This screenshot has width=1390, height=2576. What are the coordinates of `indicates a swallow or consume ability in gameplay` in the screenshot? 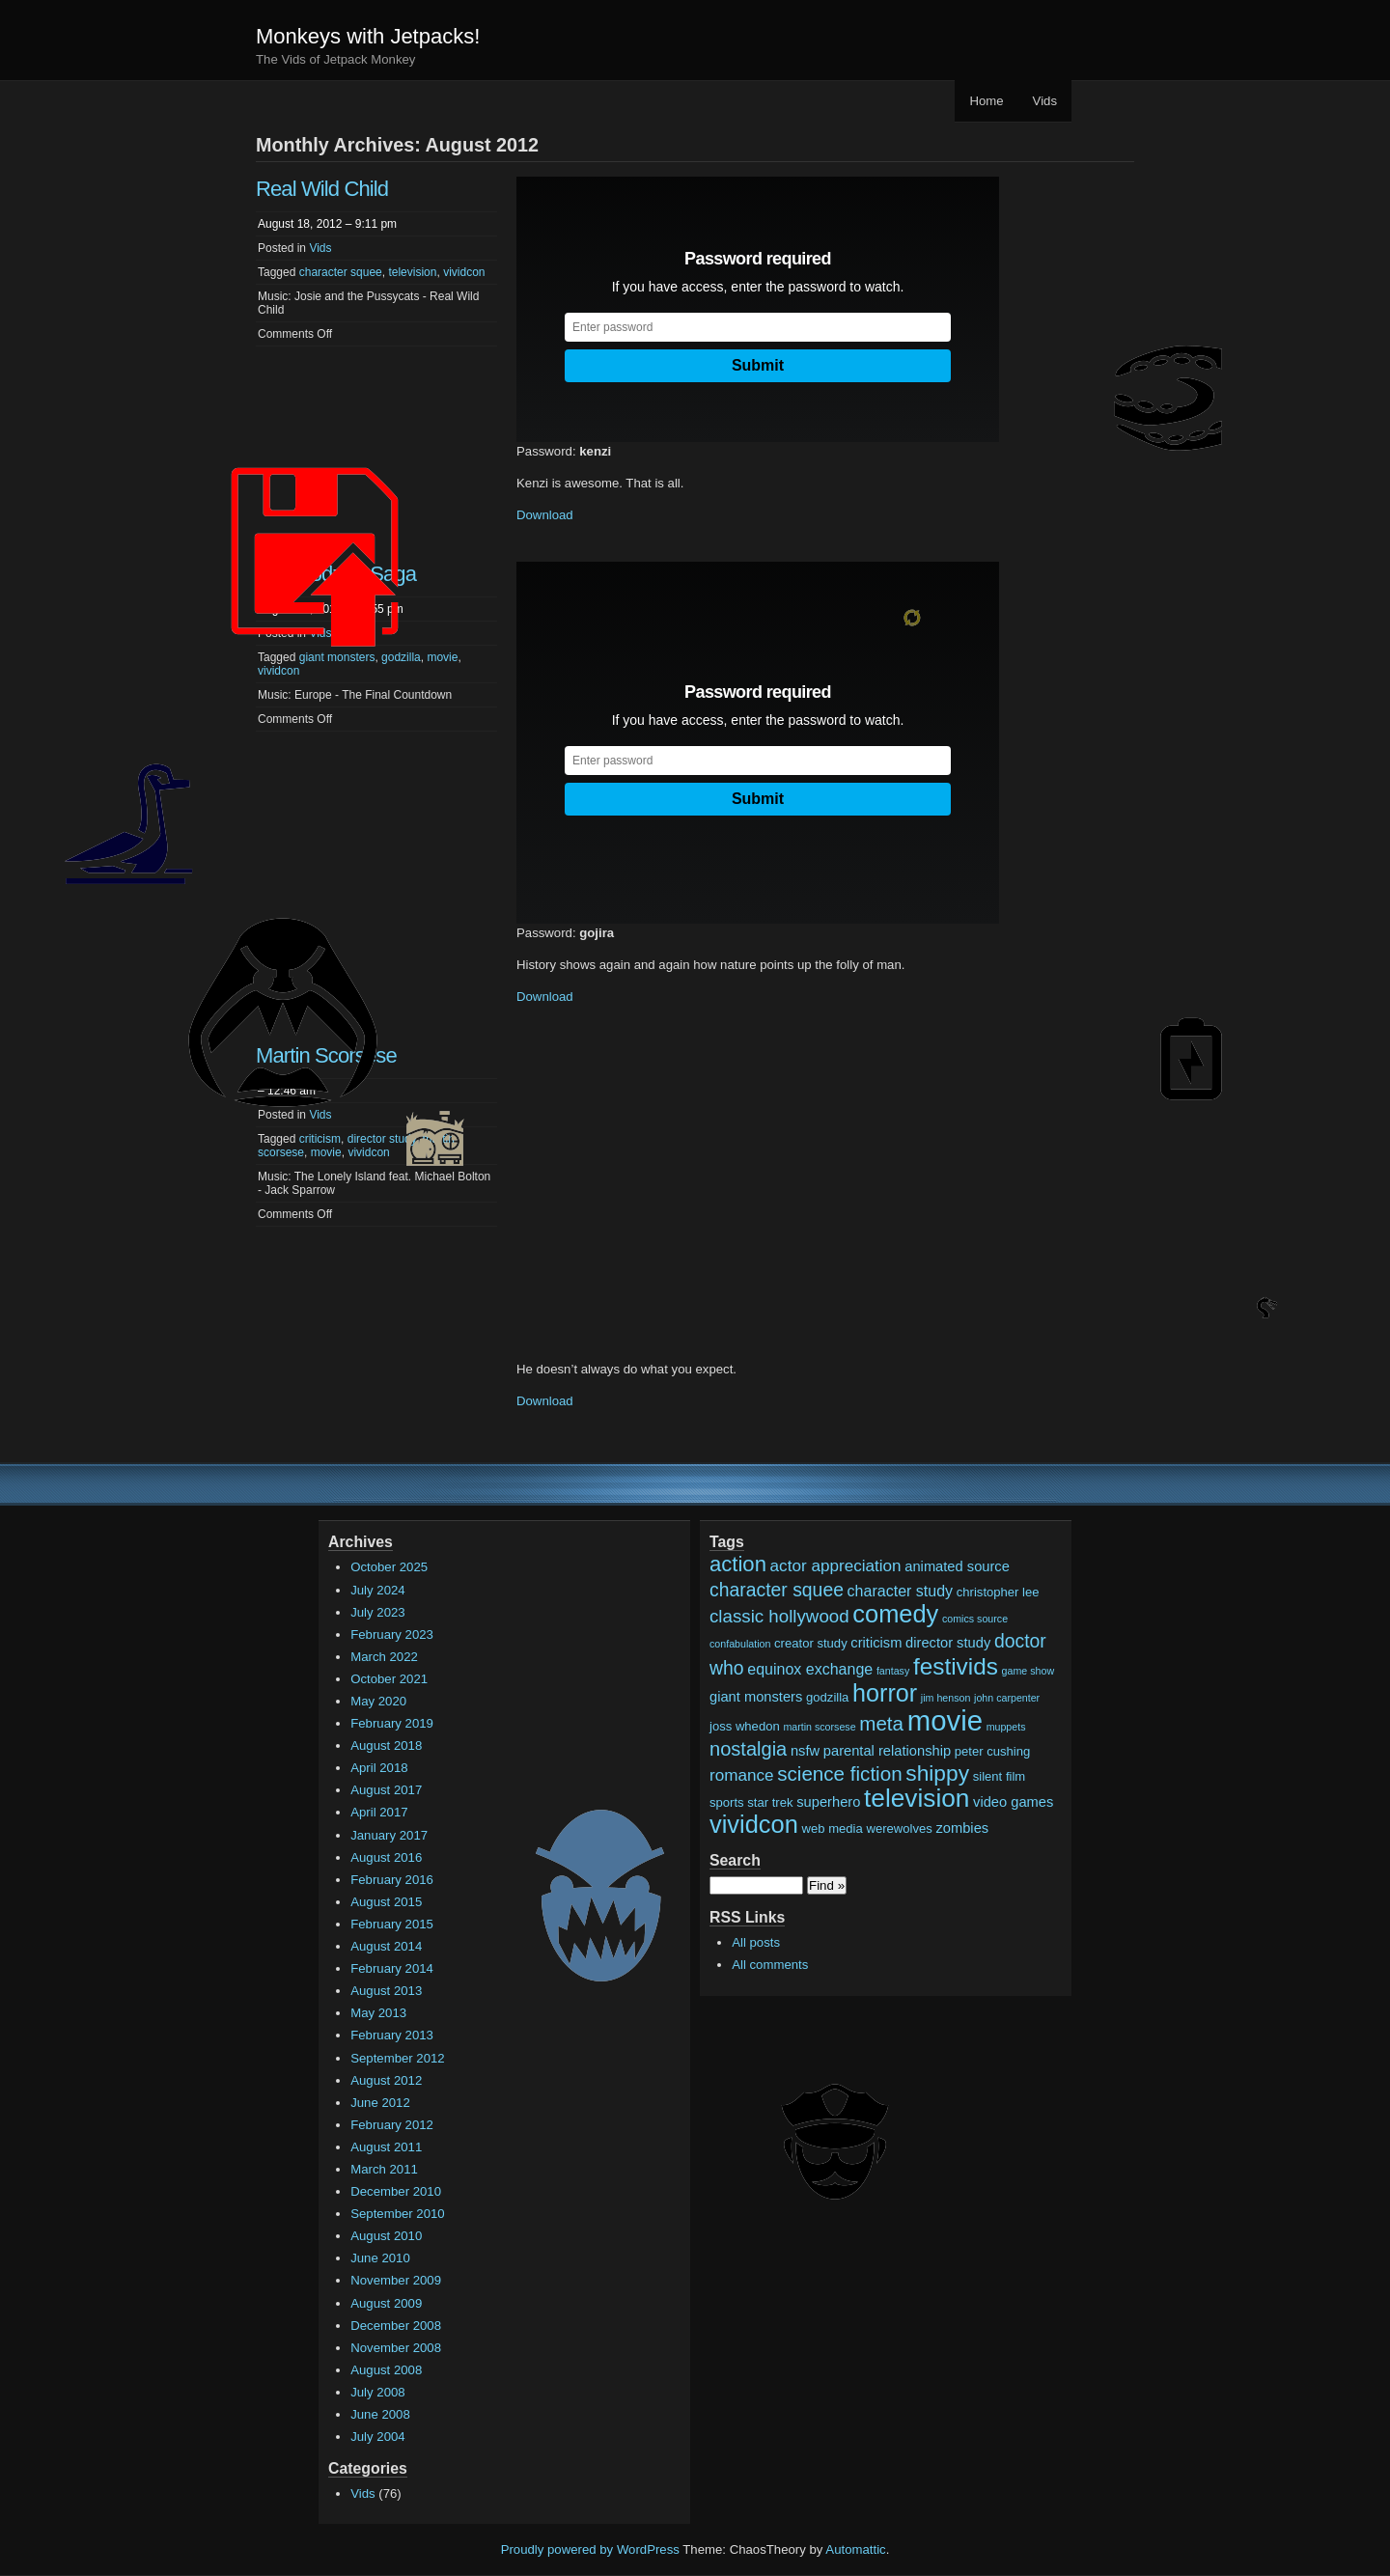 It's located at (283, 1012).